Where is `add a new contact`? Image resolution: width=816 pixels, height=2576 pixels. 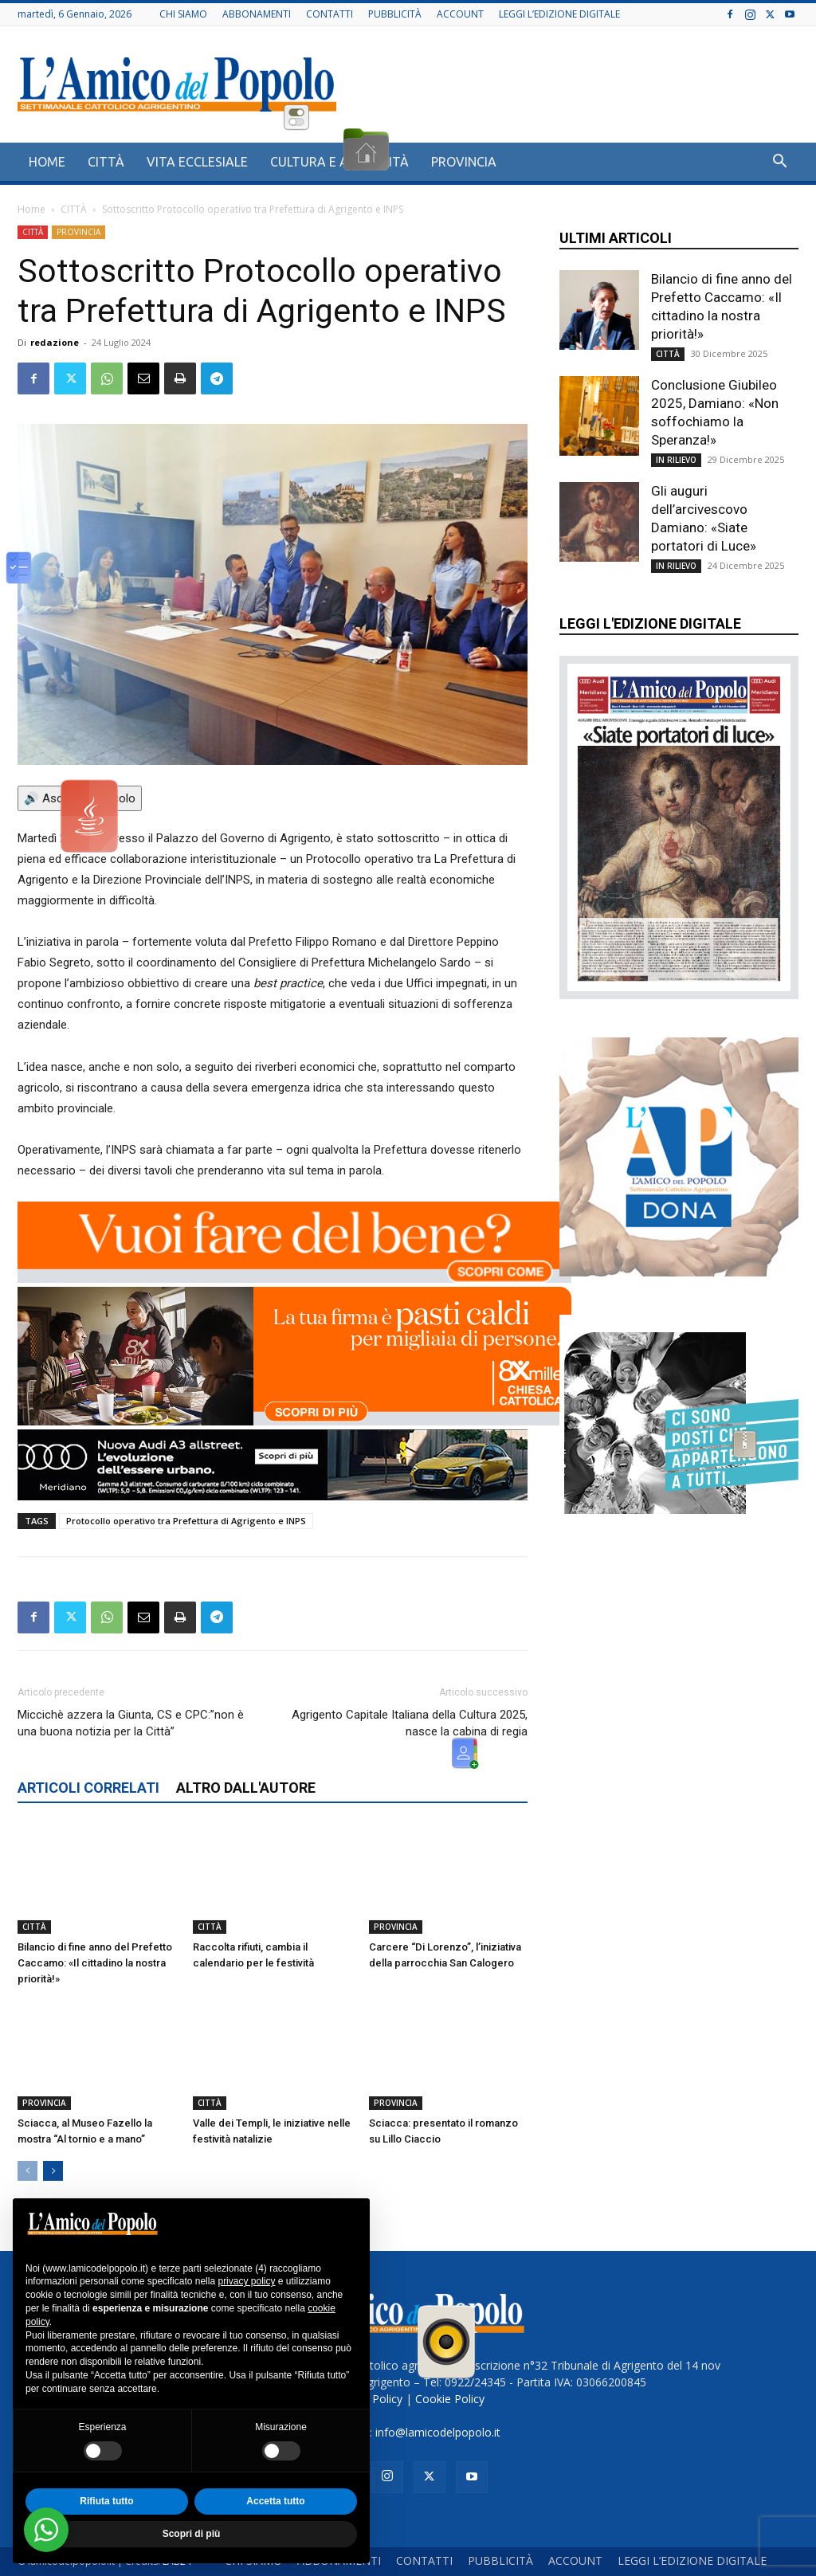
add a new contact is located at coordinates (465, 1753).